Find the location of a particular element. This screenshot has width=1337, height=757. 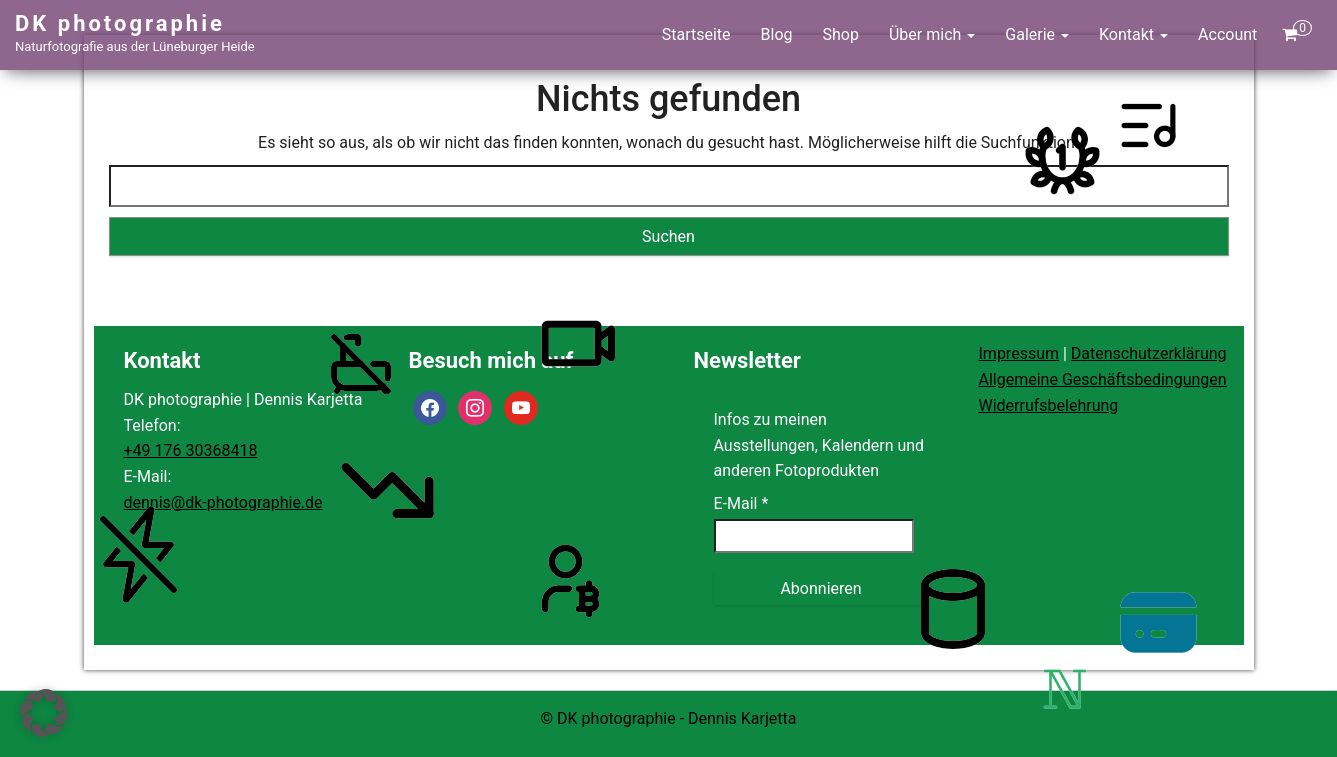

indicates bathtub or bath feature is unavailable is located at coordinates (361, 364).